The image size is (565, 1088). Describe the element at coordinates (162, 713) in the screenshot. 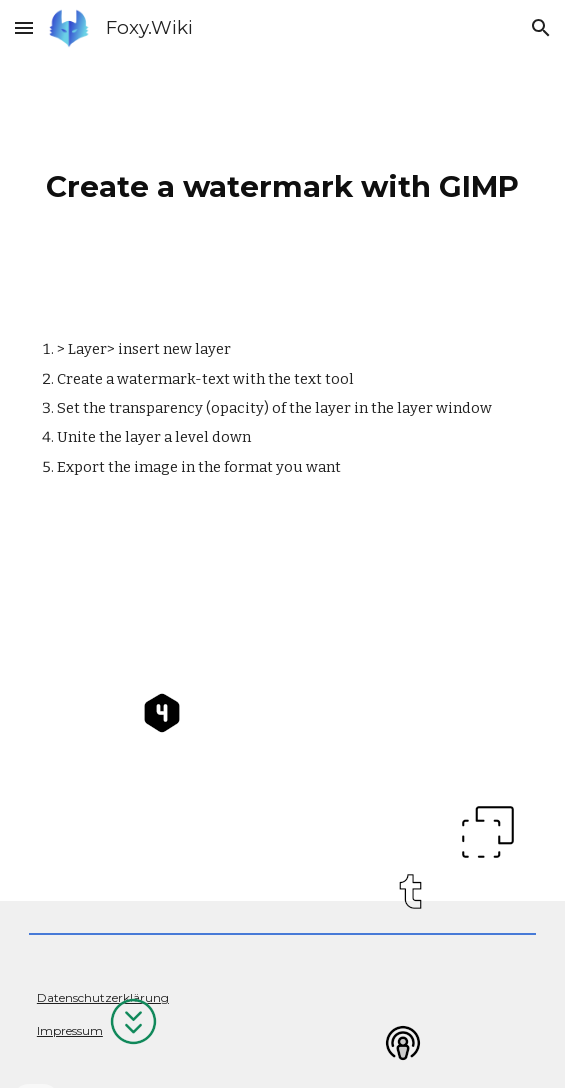

I see `step 4 in a multi-step process` at that location.